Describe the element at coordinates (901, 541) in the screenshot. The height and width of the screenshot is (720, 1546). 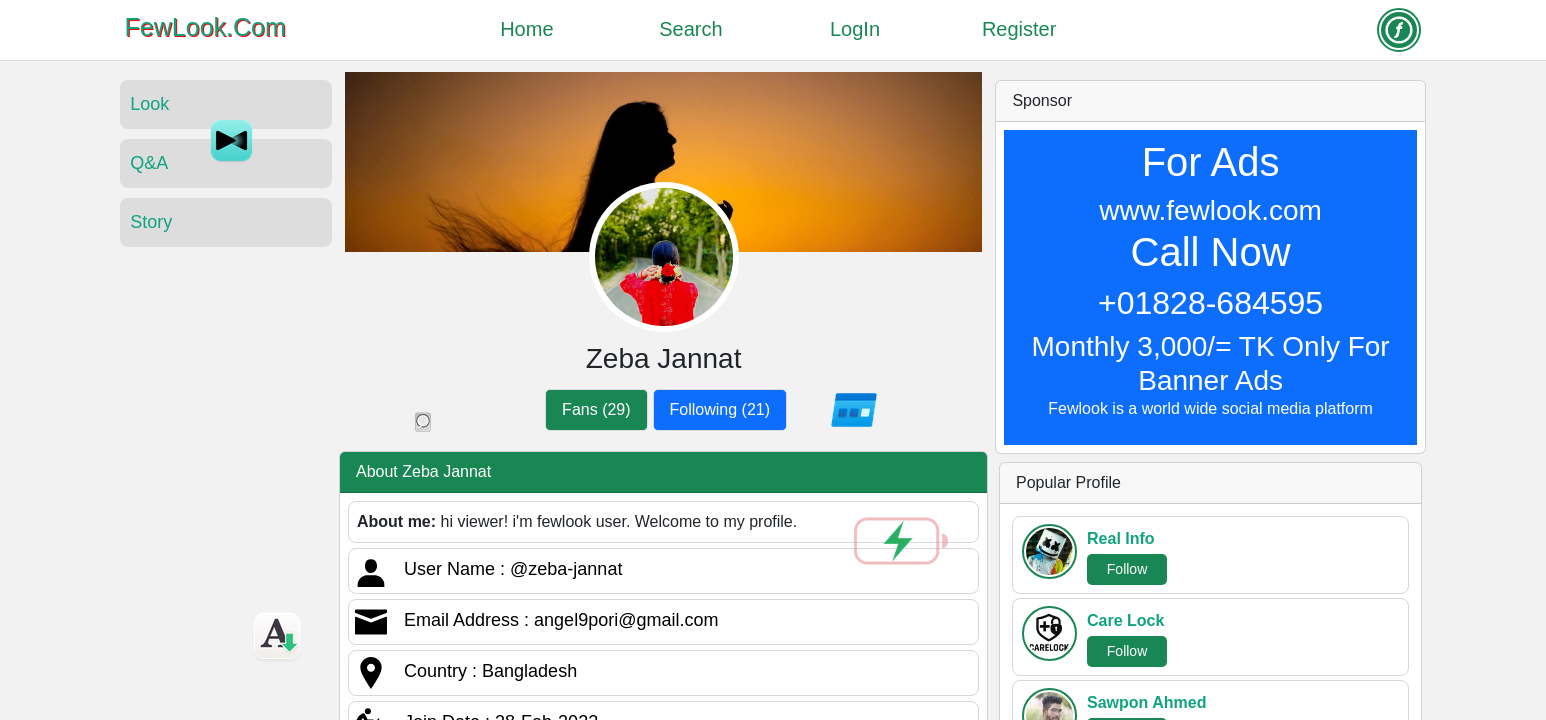
I see `indicates battery is empty but currently charging` at that location.